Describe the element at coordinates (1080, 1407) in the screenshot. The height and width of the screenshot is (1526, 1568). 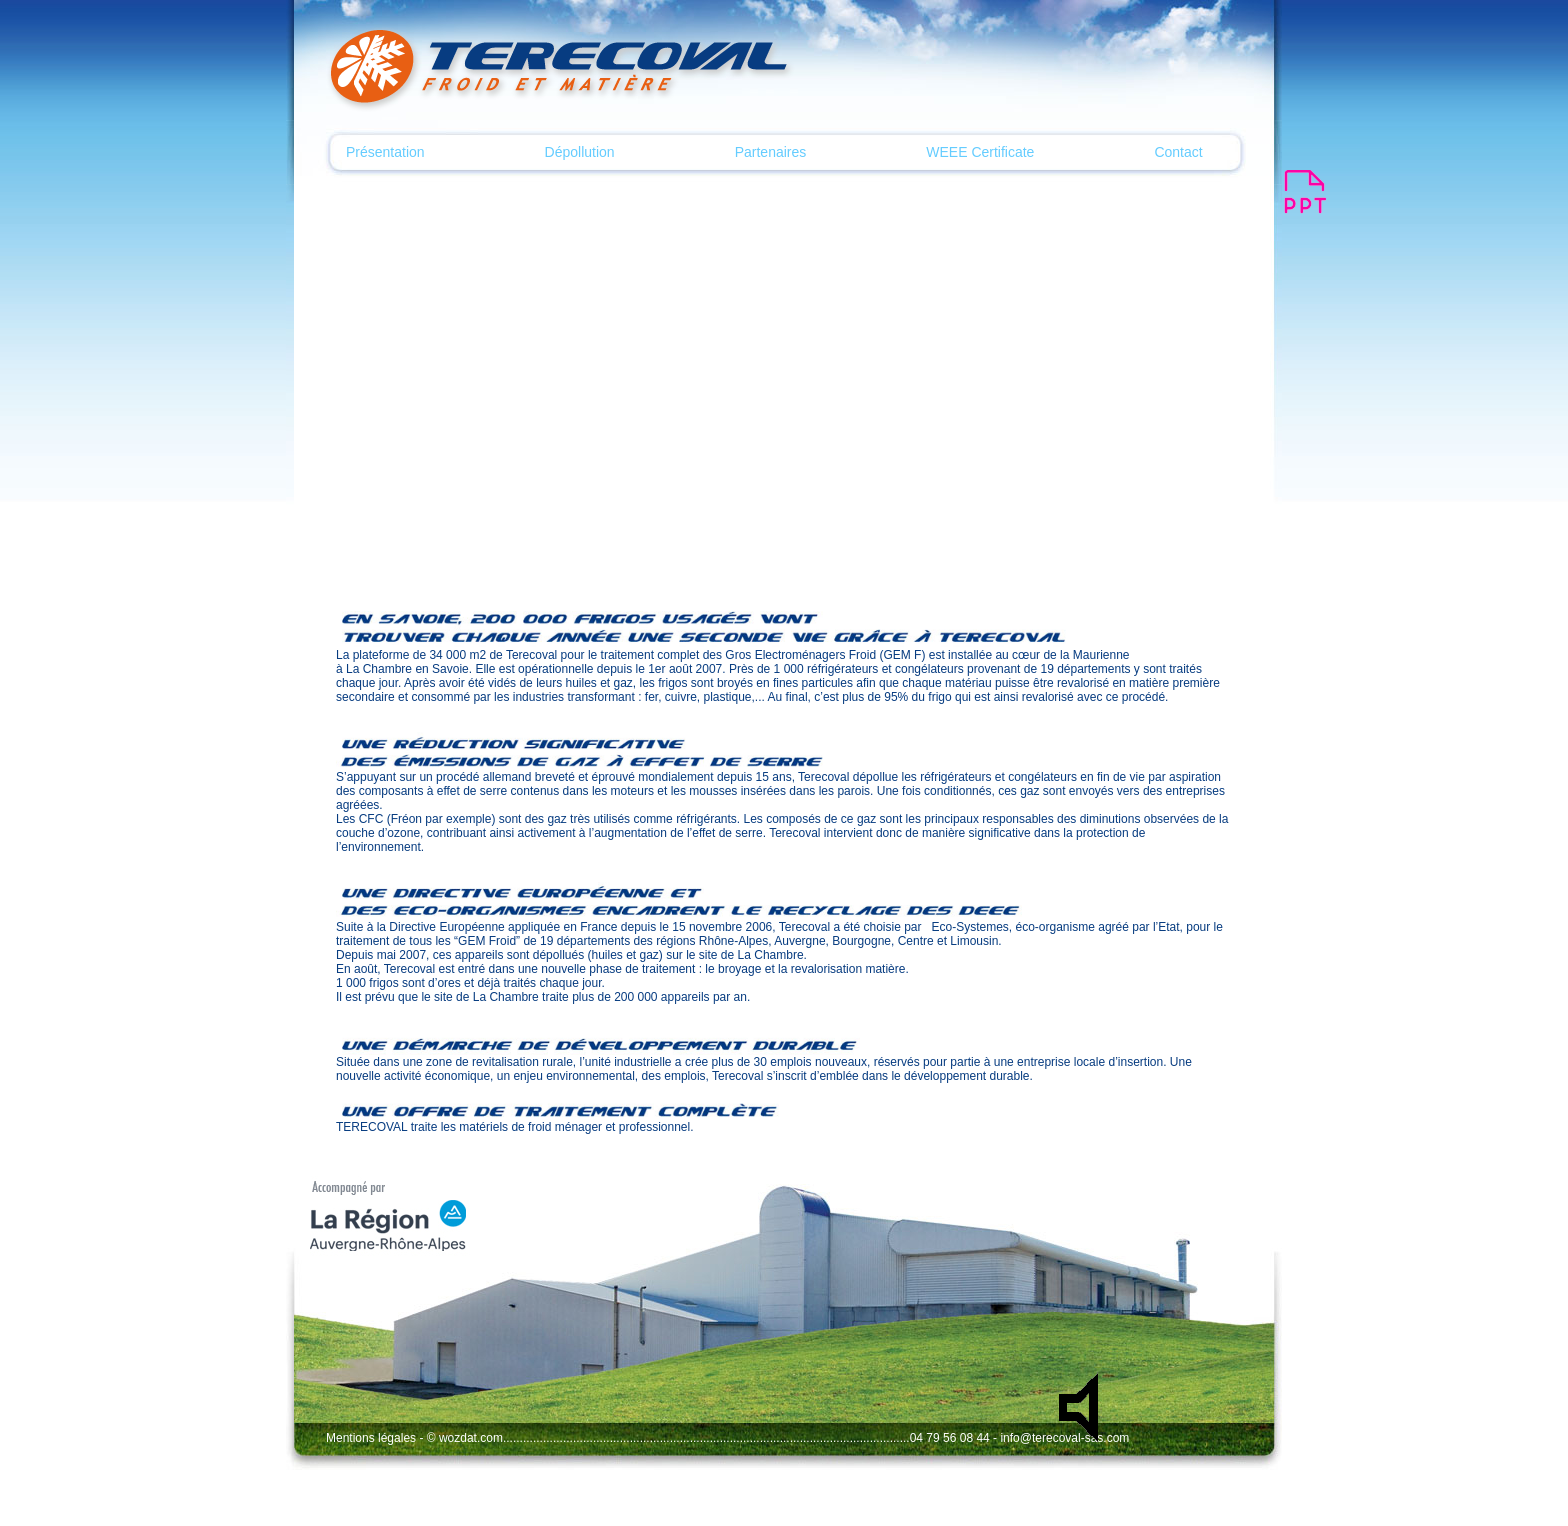
I see `mute audio or sound output` at that location.